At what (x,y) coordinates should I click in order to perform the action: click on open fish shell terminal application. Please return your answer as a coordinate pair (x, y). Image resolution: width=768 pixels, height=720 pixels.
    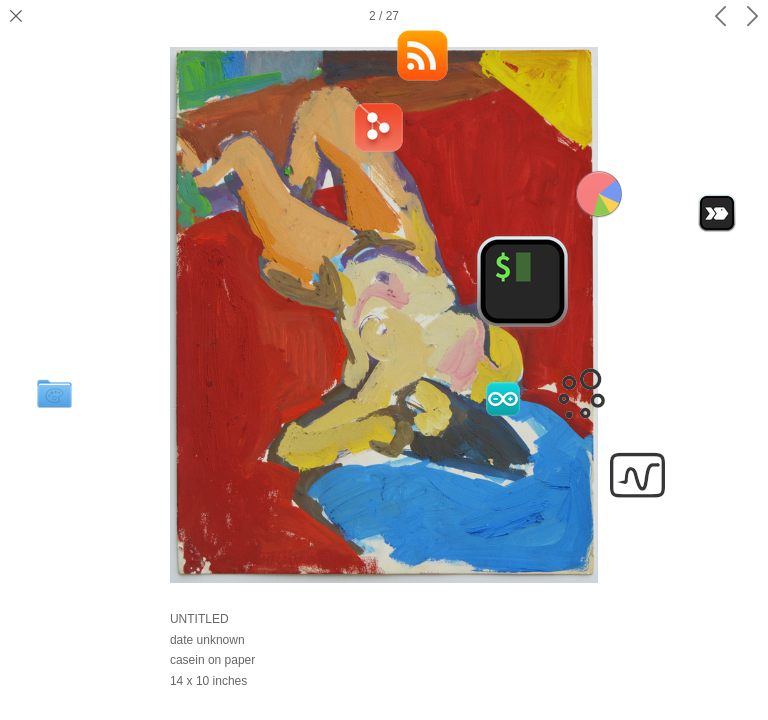
    Looking at the image, I should click on (717, 213).